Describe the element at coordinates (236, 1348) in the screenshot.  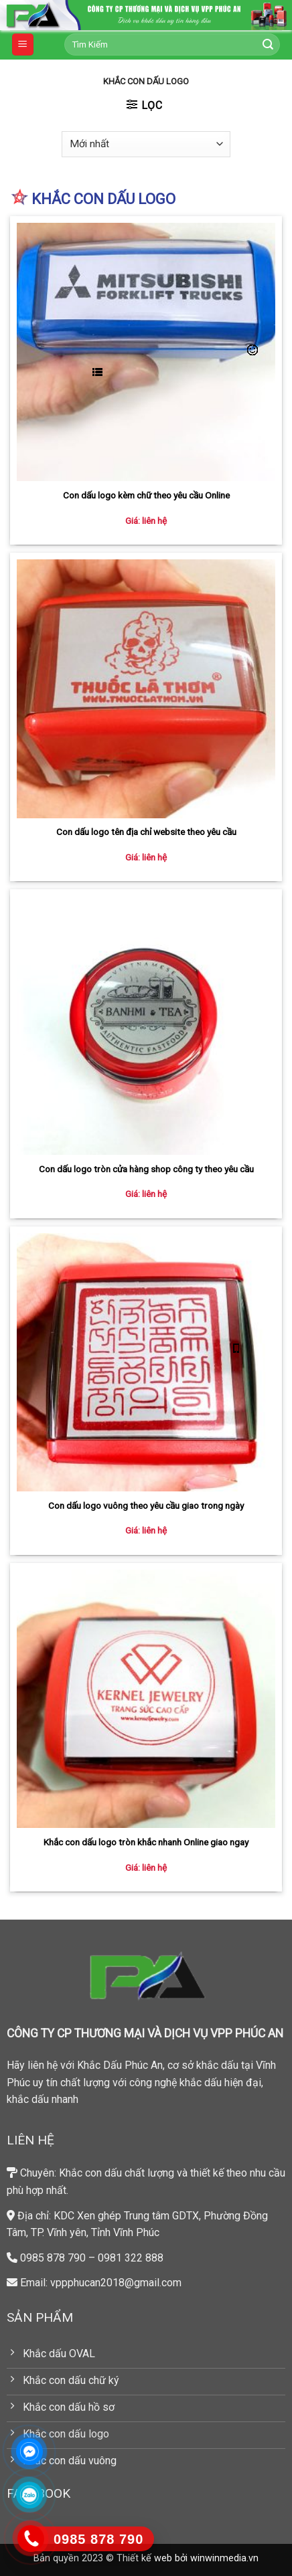
I see `indicates mobile device or smartphone` at that location.